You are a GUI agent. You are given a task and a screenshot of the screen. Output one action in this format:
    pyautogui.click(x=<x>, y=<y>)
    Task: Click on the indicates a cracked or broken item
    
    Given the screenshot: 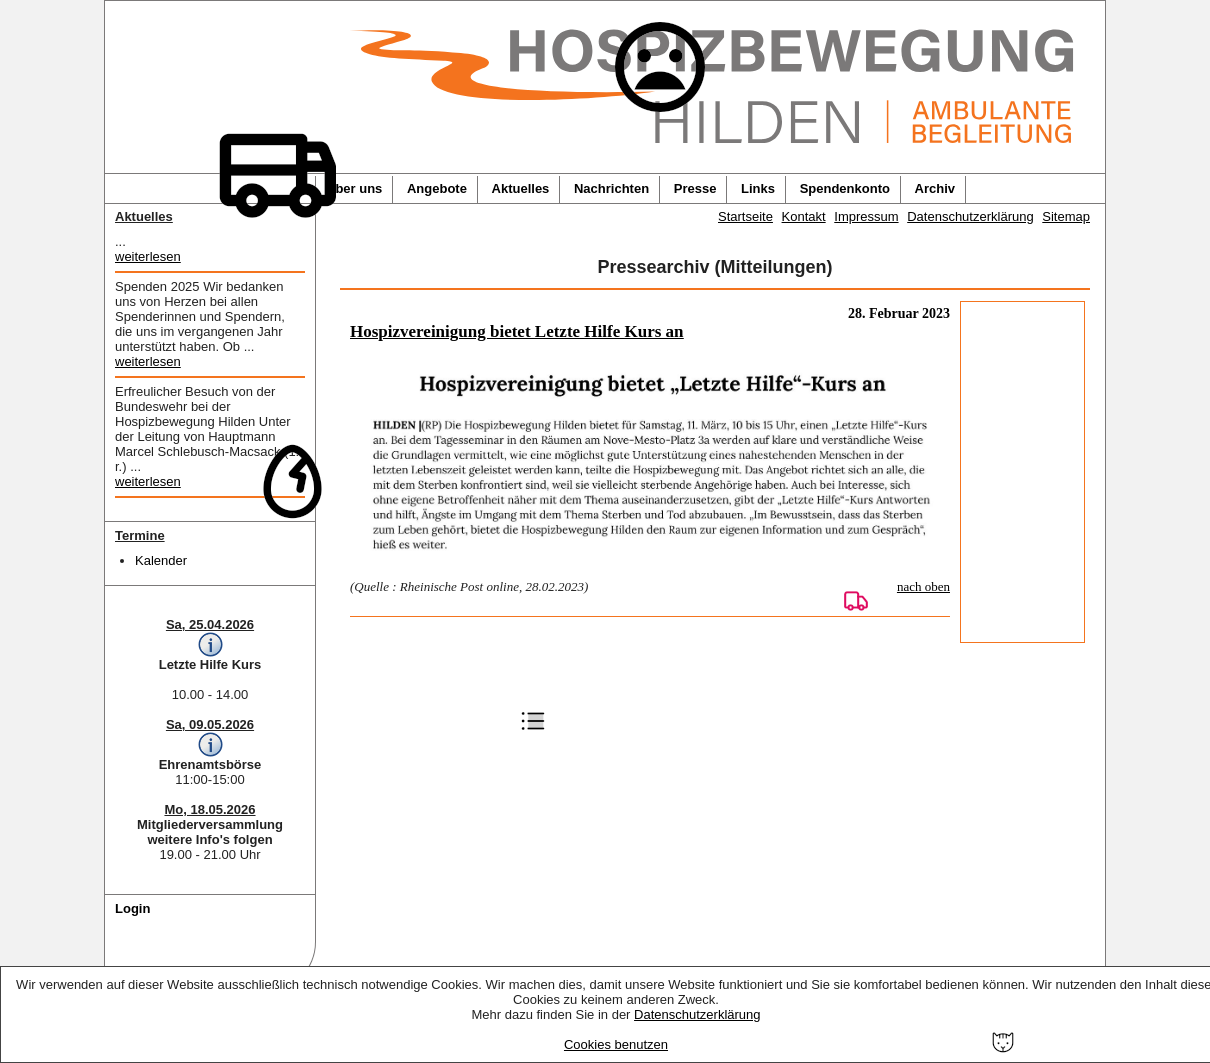 What is the action you would take?
    pyautogui.click(x=292, y=481)
    